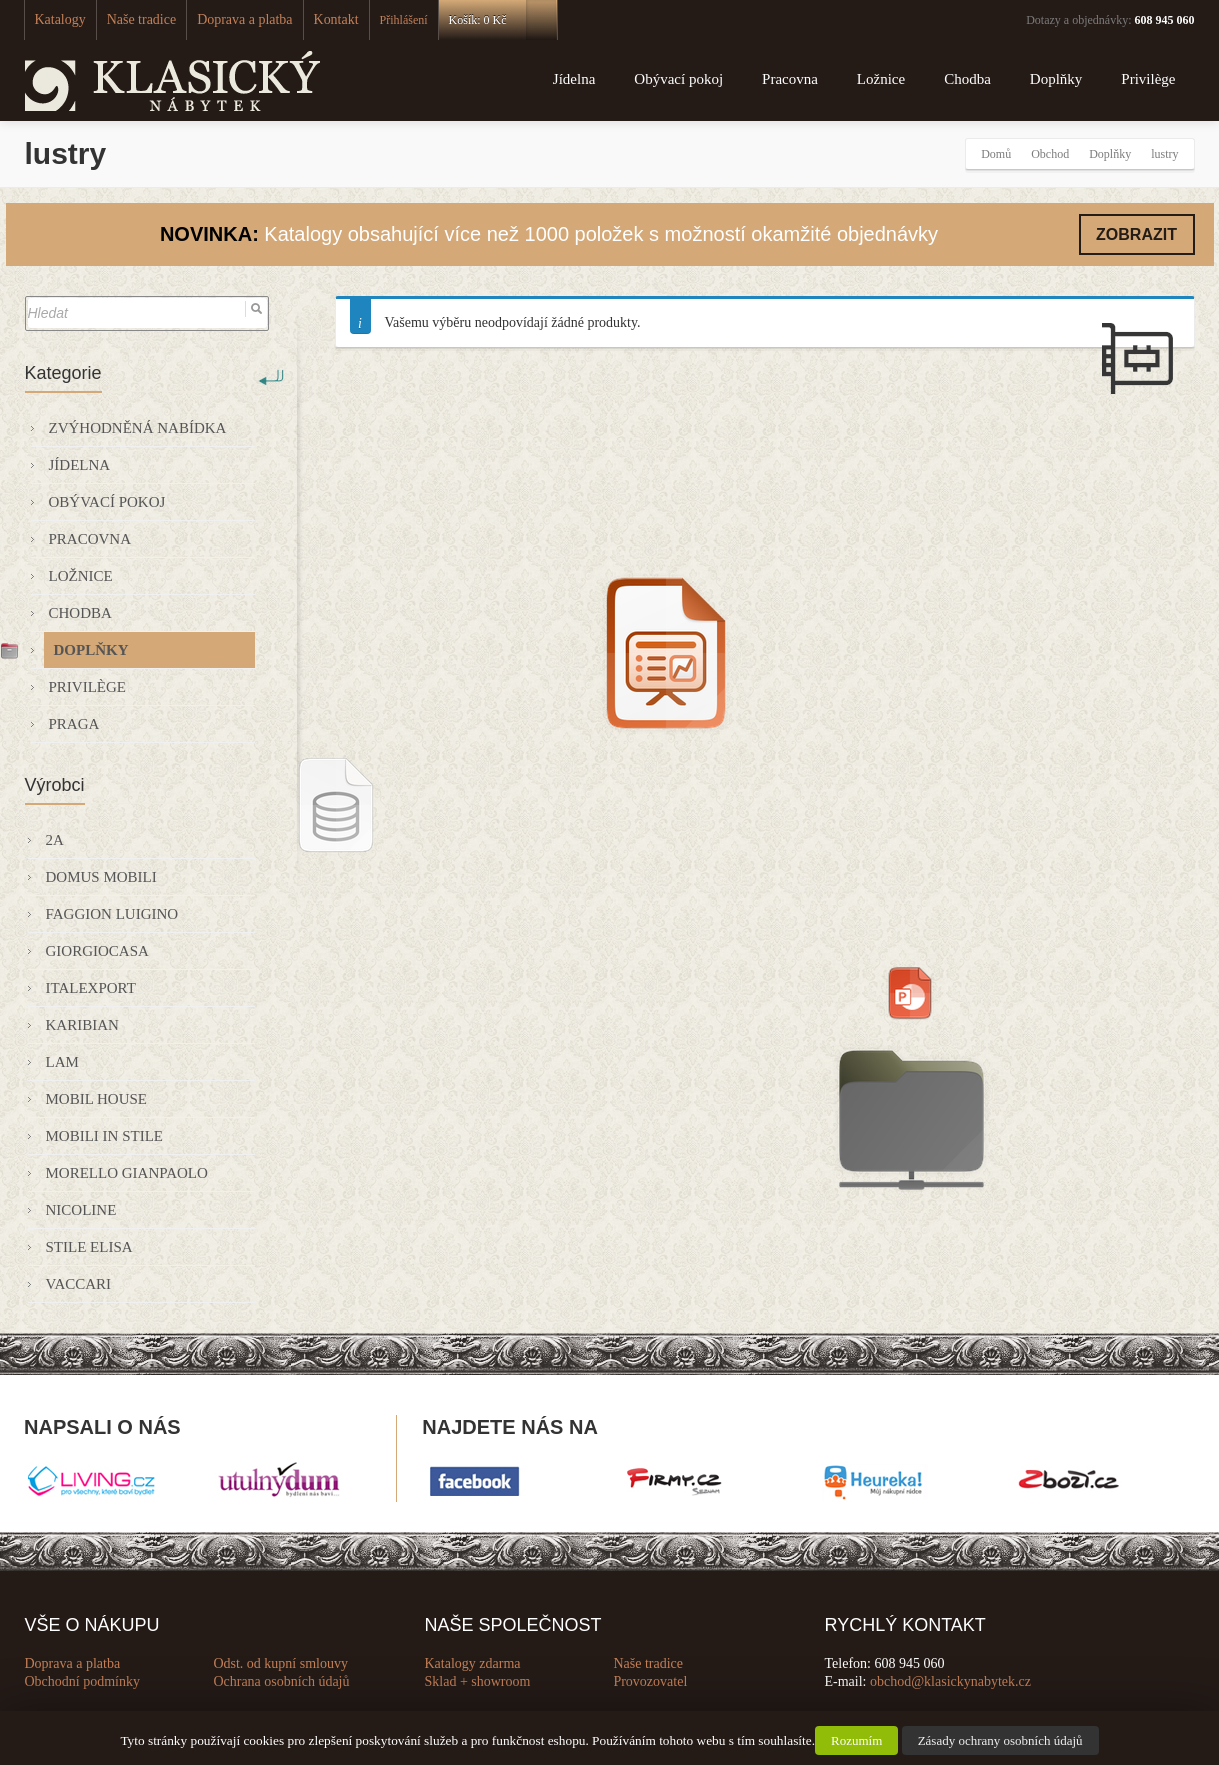  I want to click on open the nautilus file manager, so click(9, 650).